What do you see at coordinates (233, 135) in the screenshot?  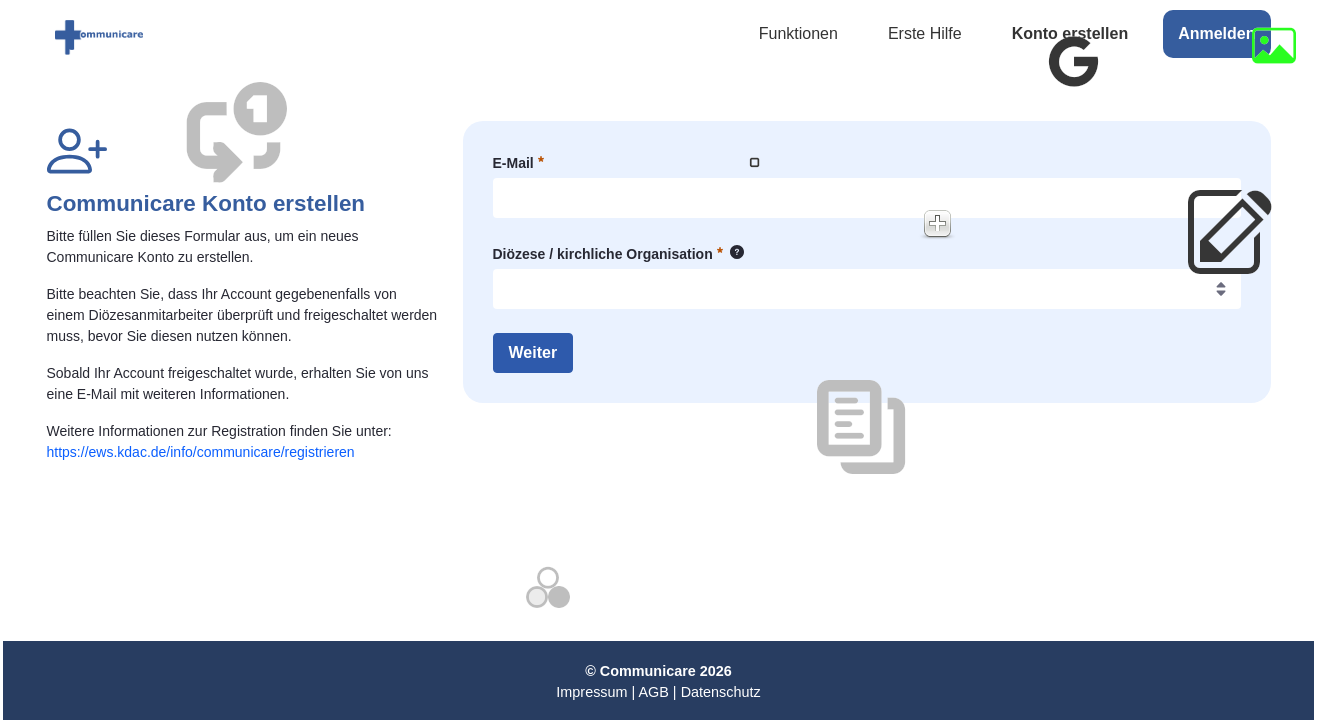 I see `repeat current song in playlist` at bounding box center [233, 135].